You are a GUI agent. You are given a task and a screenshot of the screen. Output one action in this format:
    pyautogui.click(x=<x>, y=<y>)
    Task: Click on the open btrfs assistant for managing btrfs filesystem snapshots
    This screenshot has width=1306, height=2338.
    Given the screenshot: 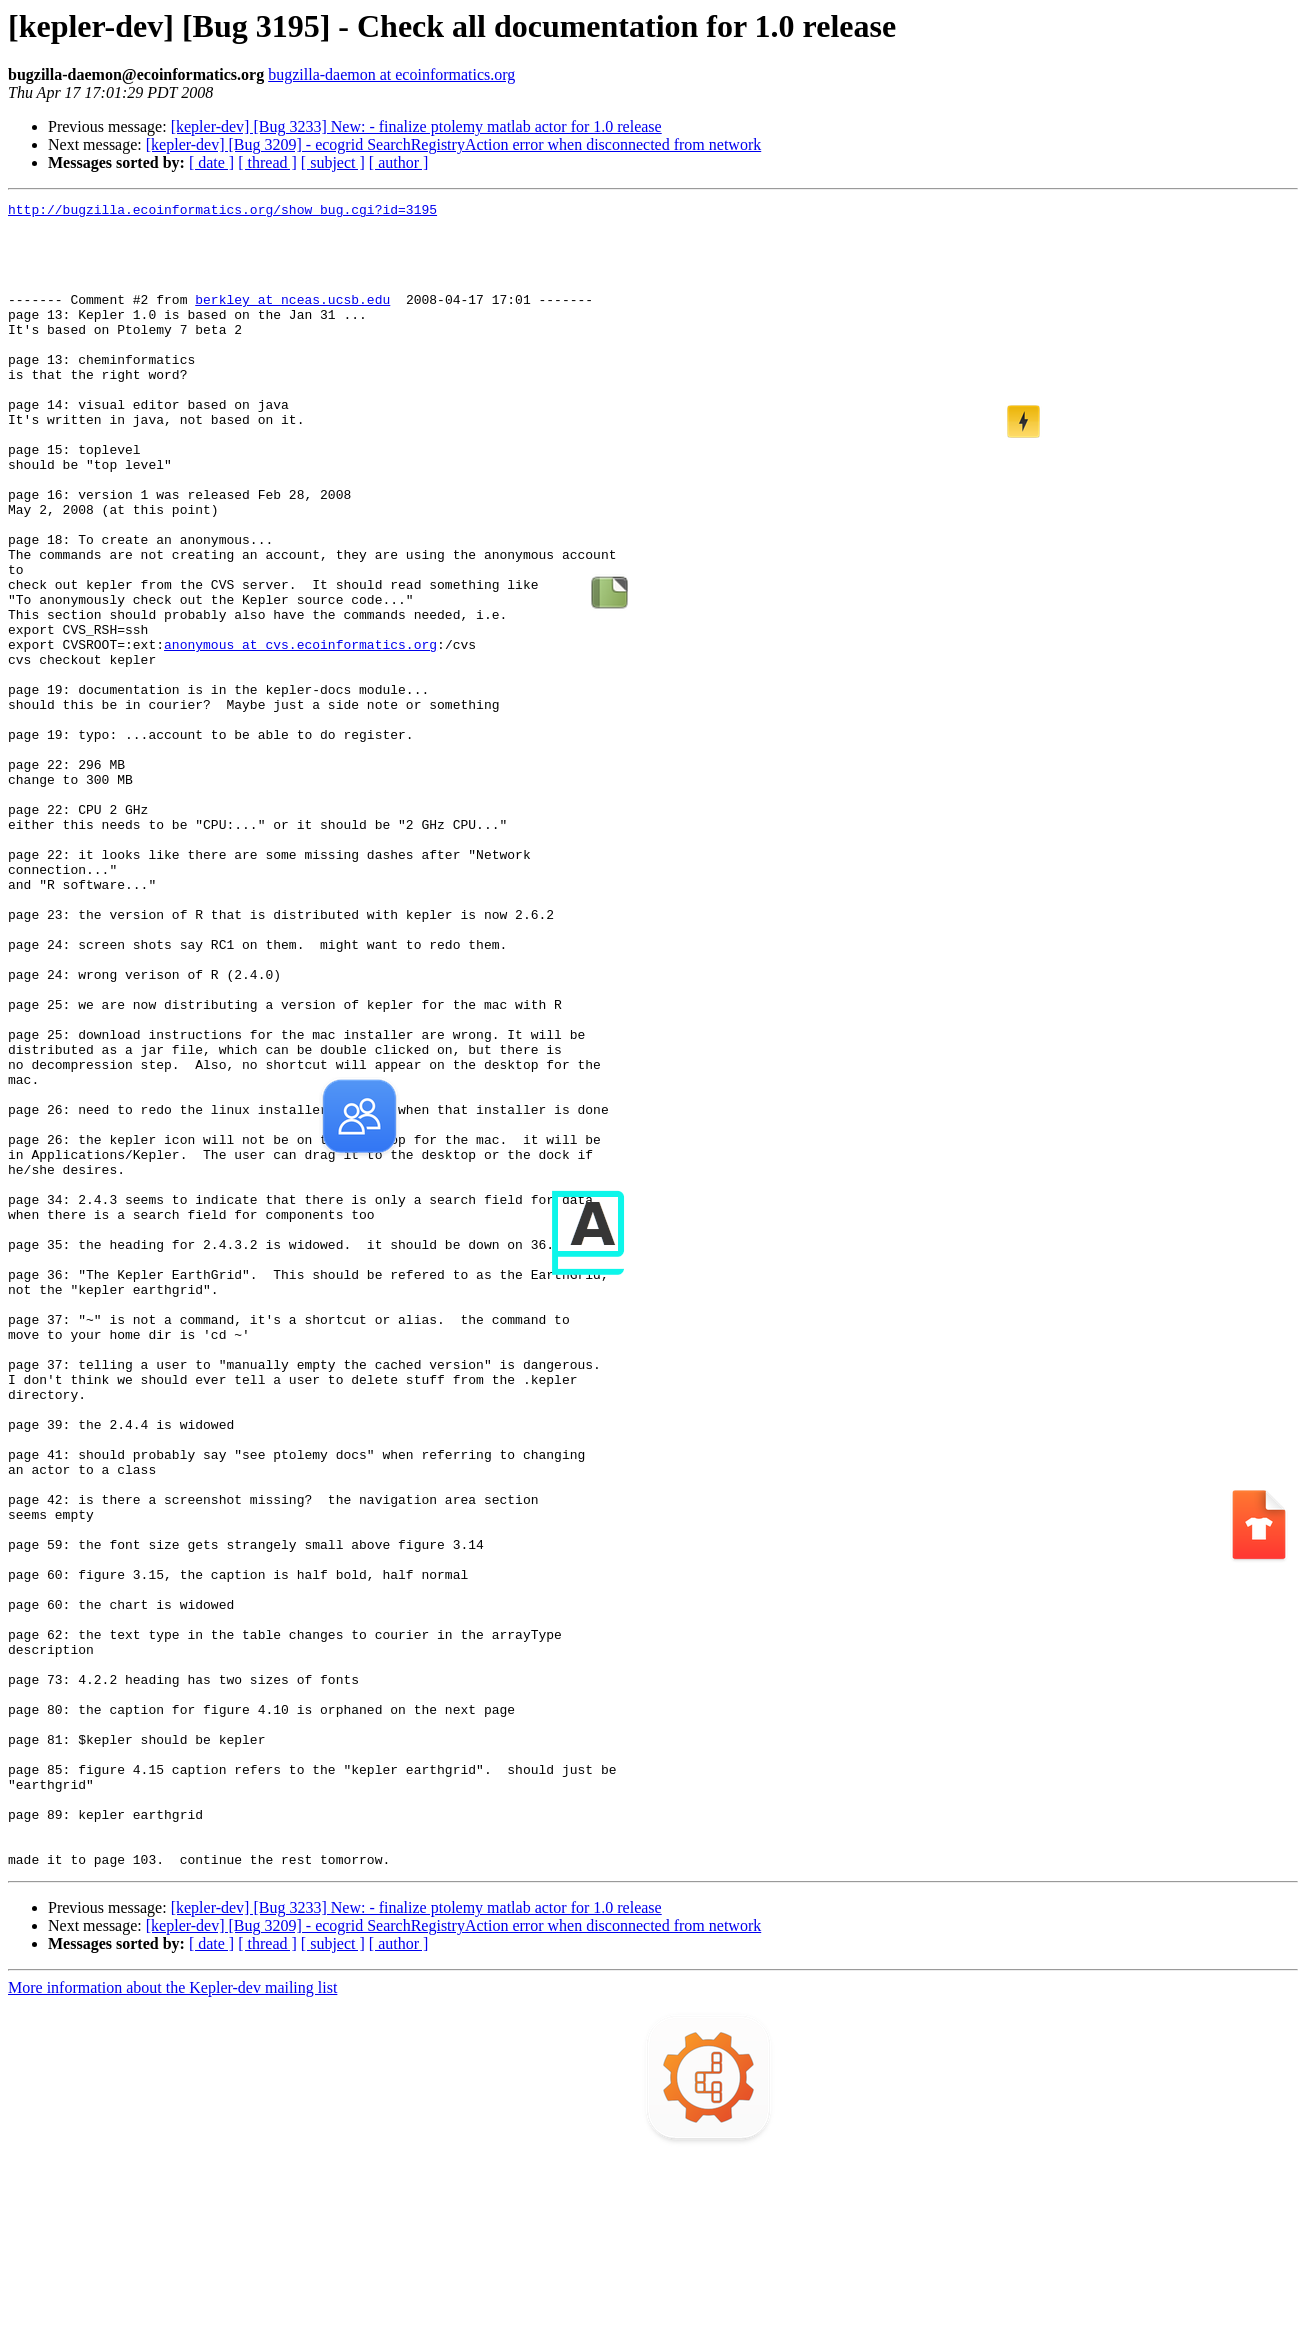 What is the action you would take?
    pyautogui.click(x=708, y=2077)
    